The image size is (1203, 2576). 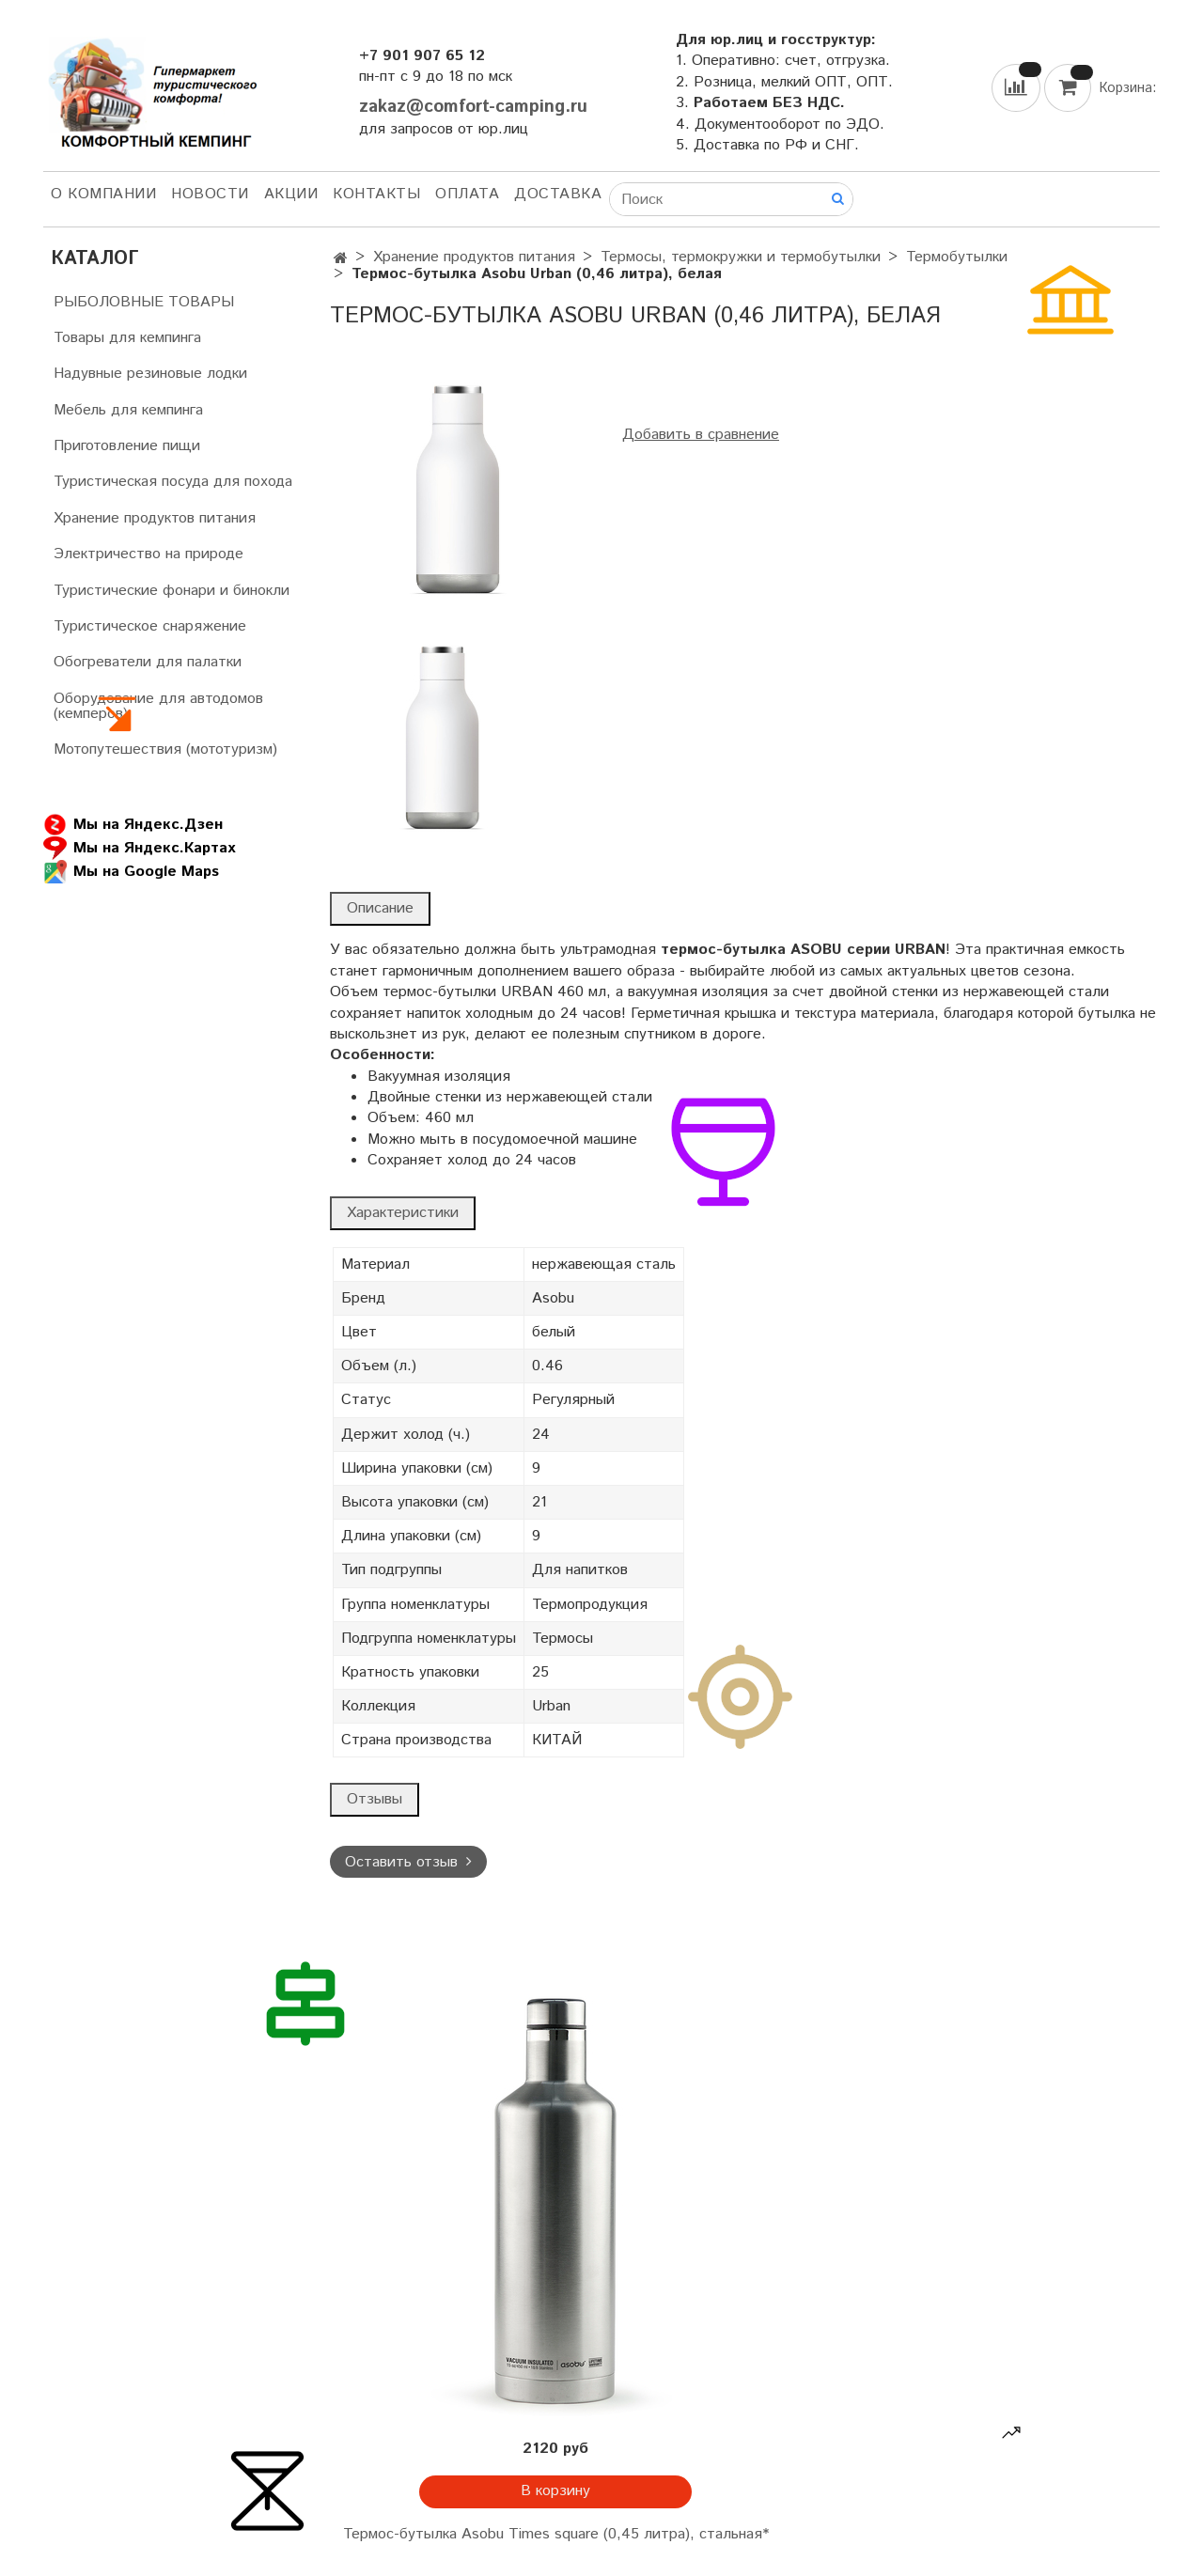 I want to click on view trending or popular content, so click(x=1011, y=2433).